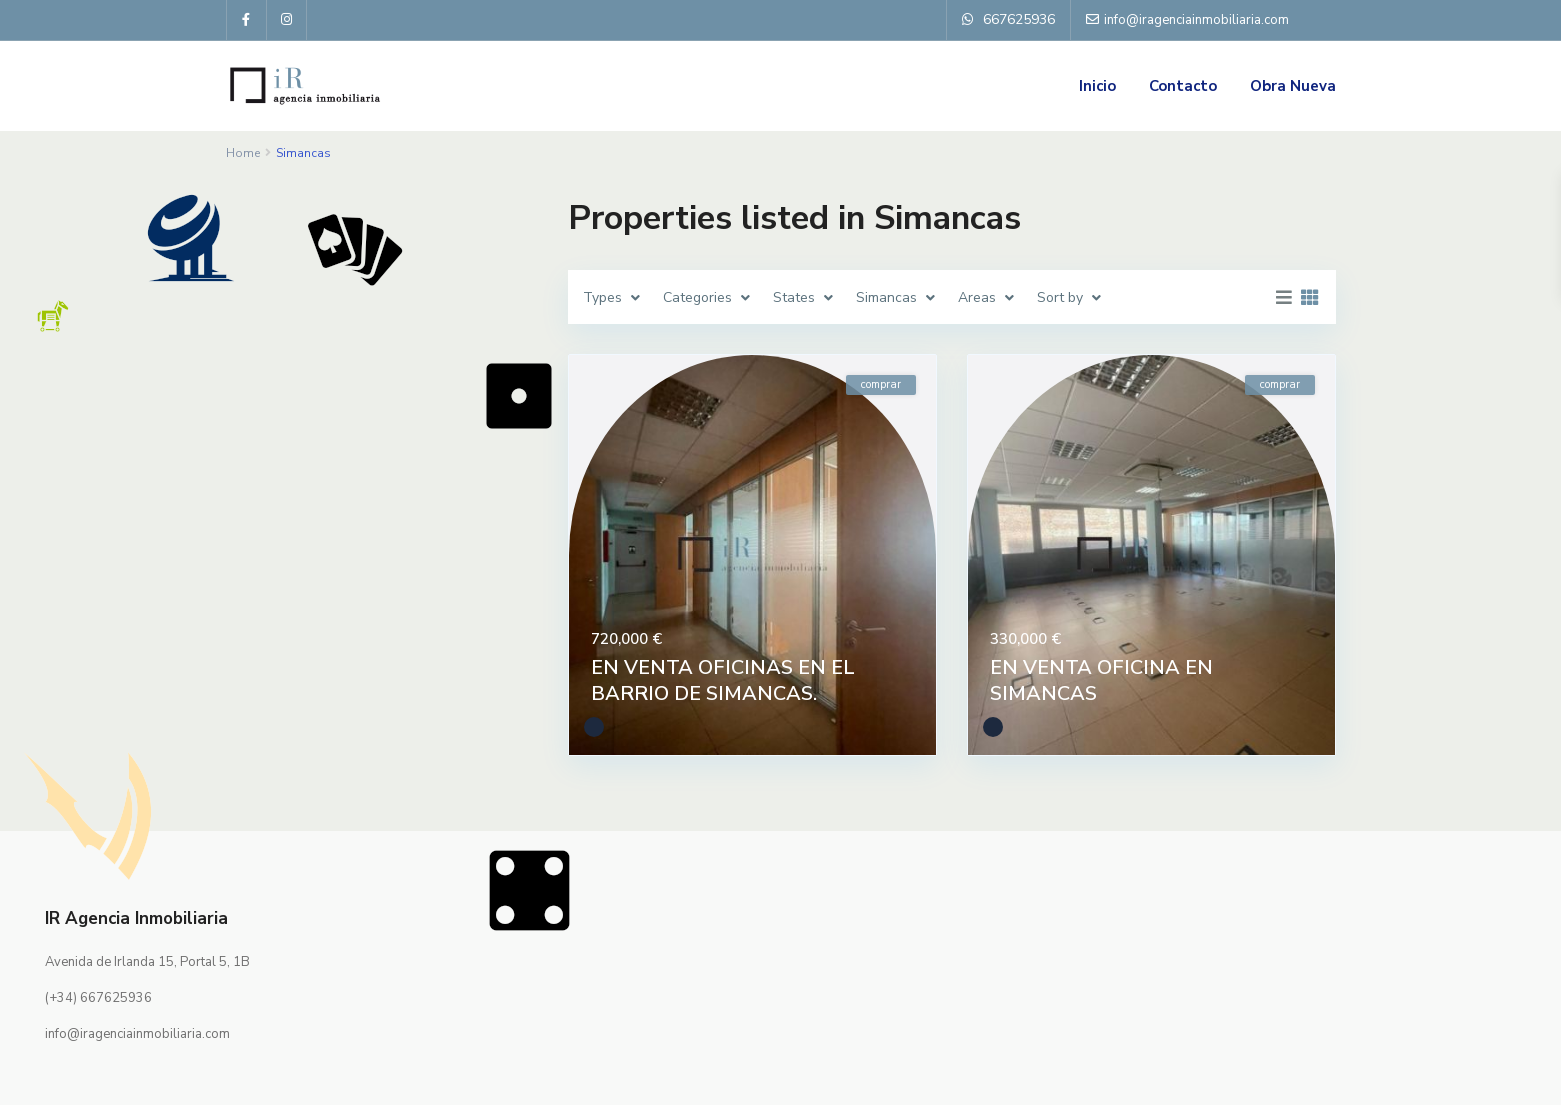 This screenshot has width=1561, height=1105. What do you see at coordinates (191, 238) in the screenshot?
I see `satellite dish or radar antenna icon` at bounding box center [191, 238].